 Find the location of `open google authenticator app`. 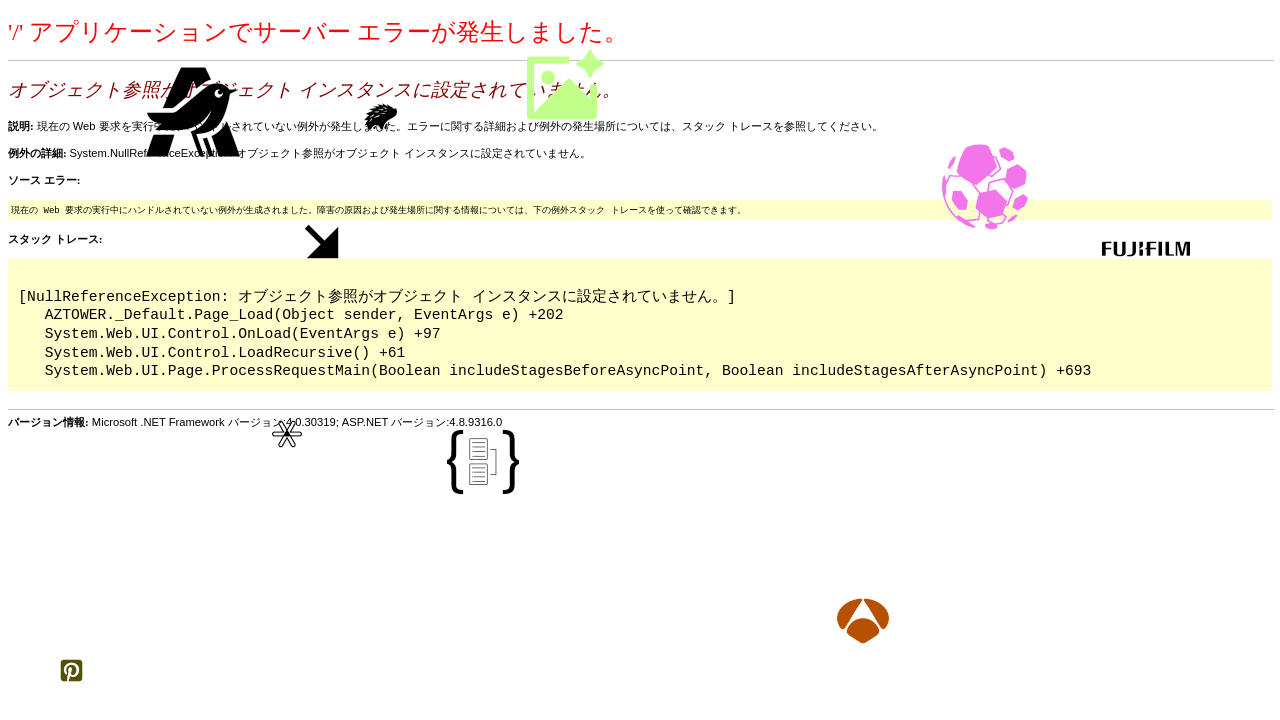

open google authenticator app is located at coordinates (287, 434).